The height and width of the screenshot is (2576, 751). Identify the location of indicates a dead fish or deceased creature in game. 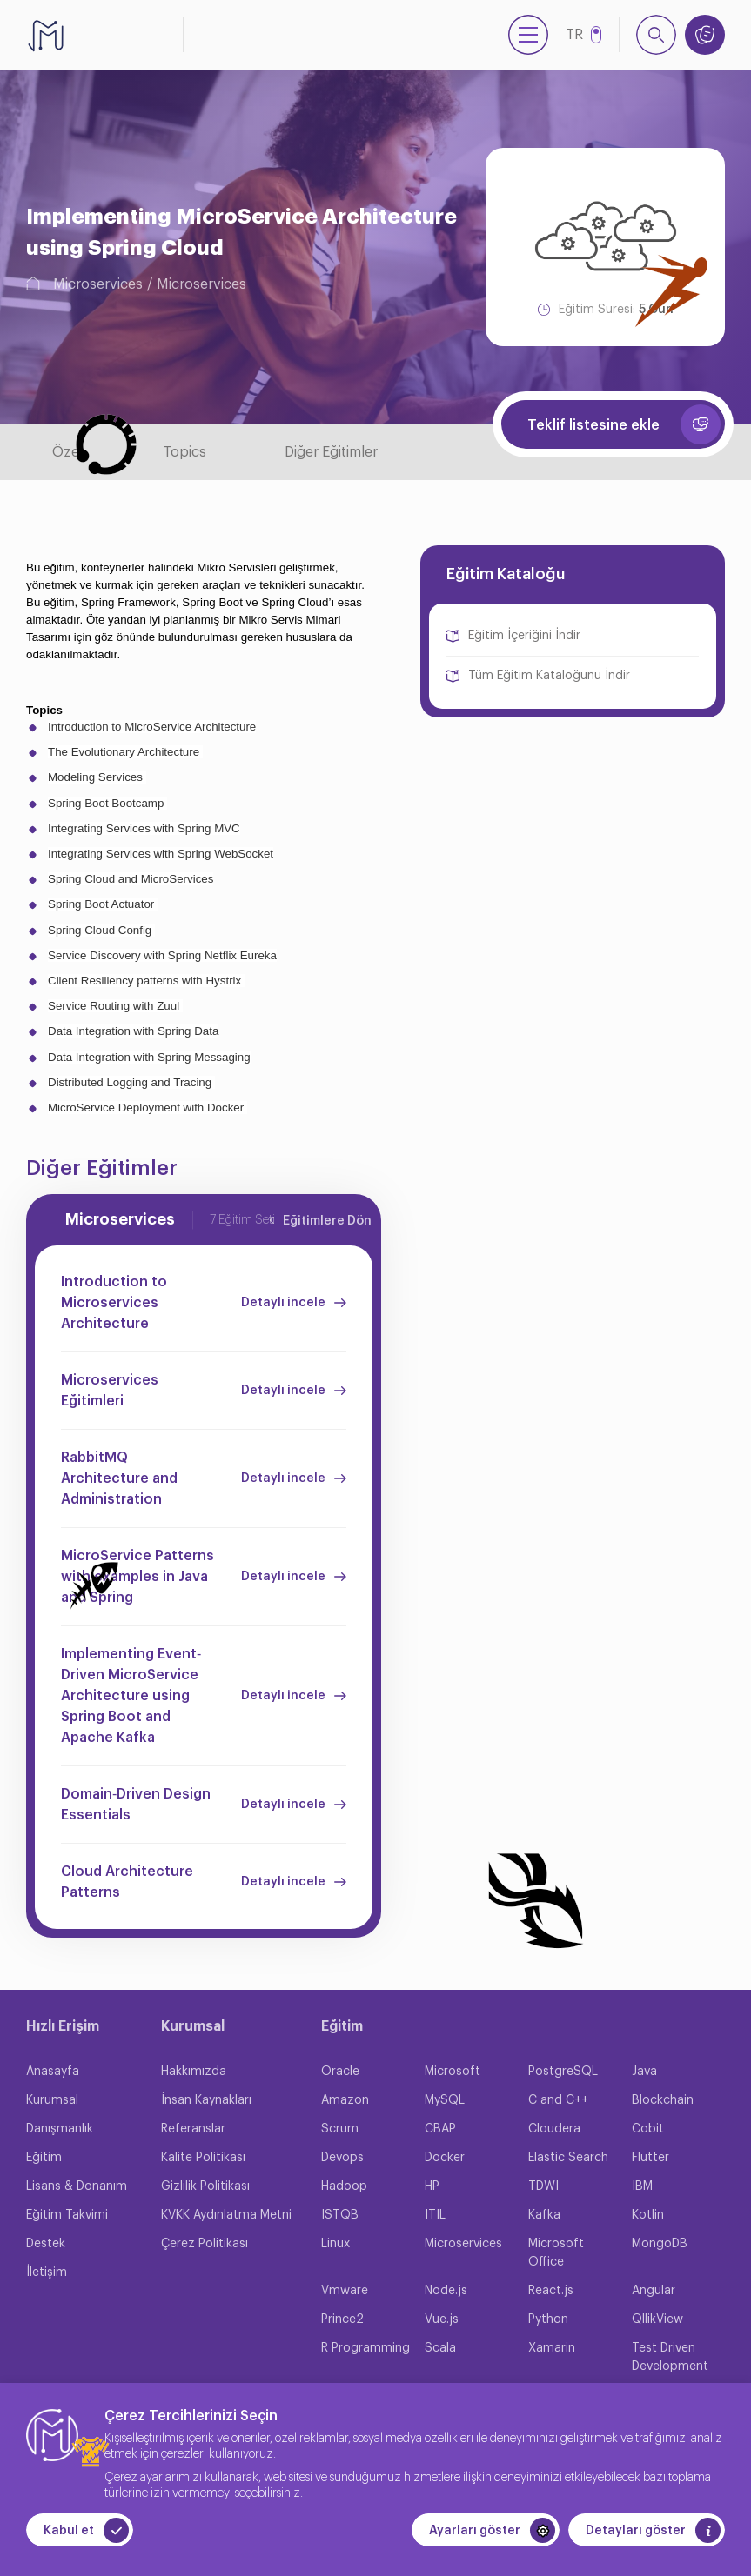
(94, 1585).